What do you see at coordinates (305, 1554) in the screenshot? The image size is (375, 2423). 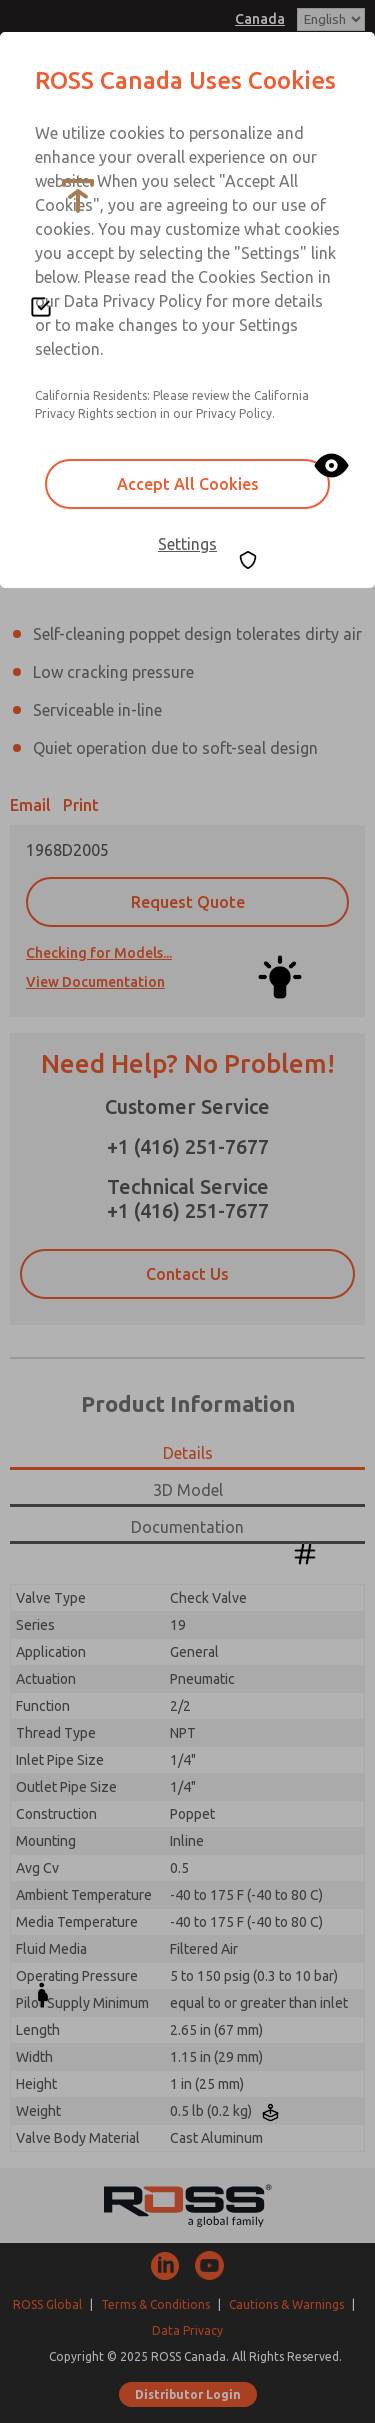 I see `view or browse hashtags` at bounding box center [305, 1554].